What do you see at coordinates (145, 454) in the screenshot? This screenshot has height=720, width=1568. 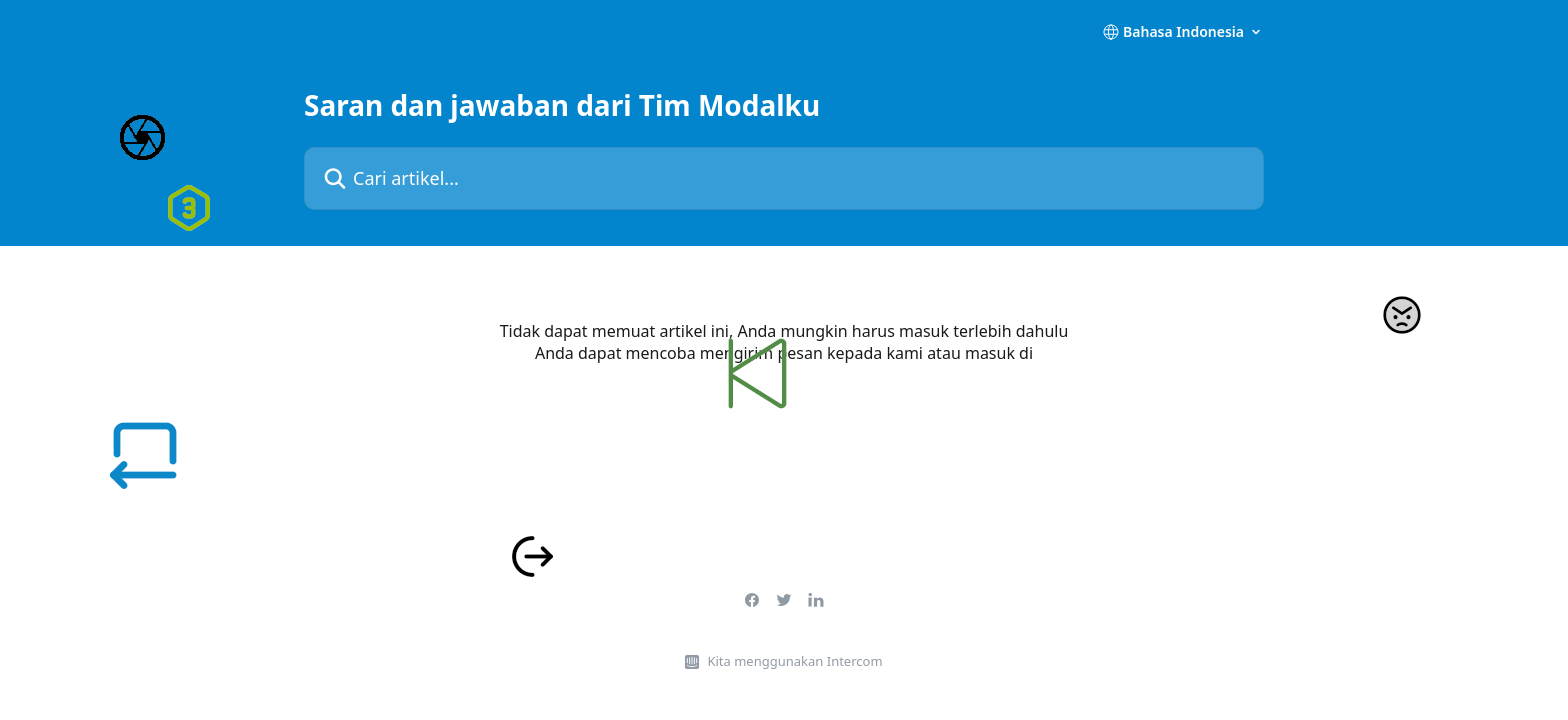 I see `auto-fit content to the left edge` at bounding box center [145, 454].